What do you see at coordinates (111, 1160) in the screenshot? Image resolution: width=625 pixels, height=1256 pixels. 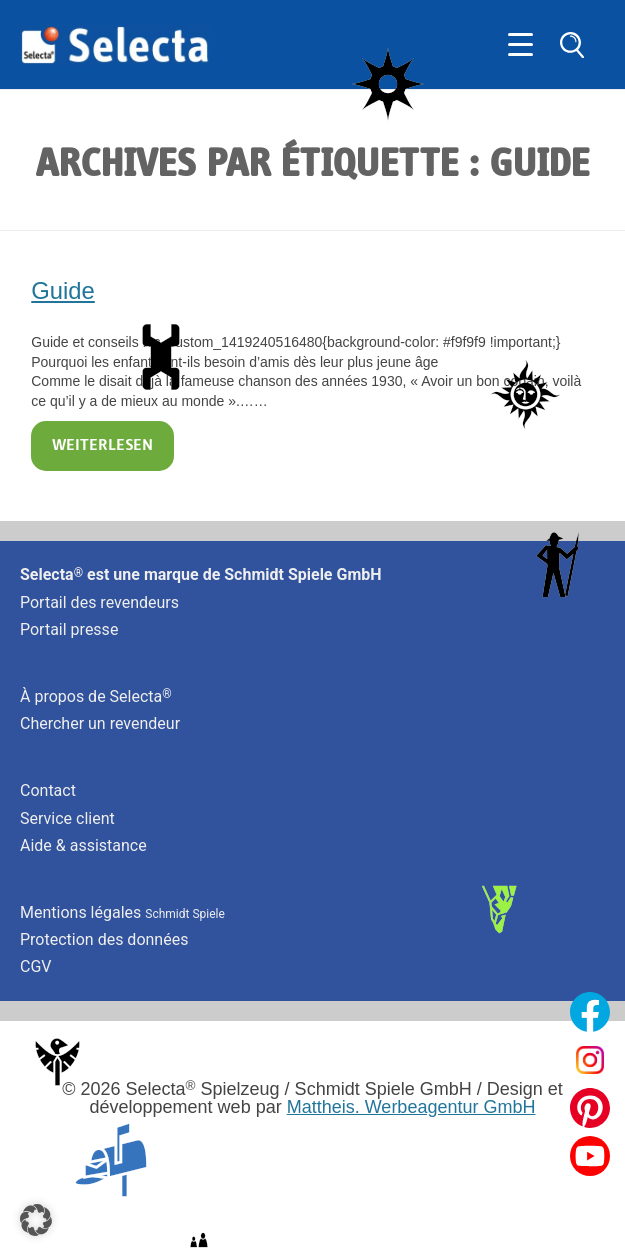 I see `access your mailbox or inbox` at bounding box center [111, 1160].